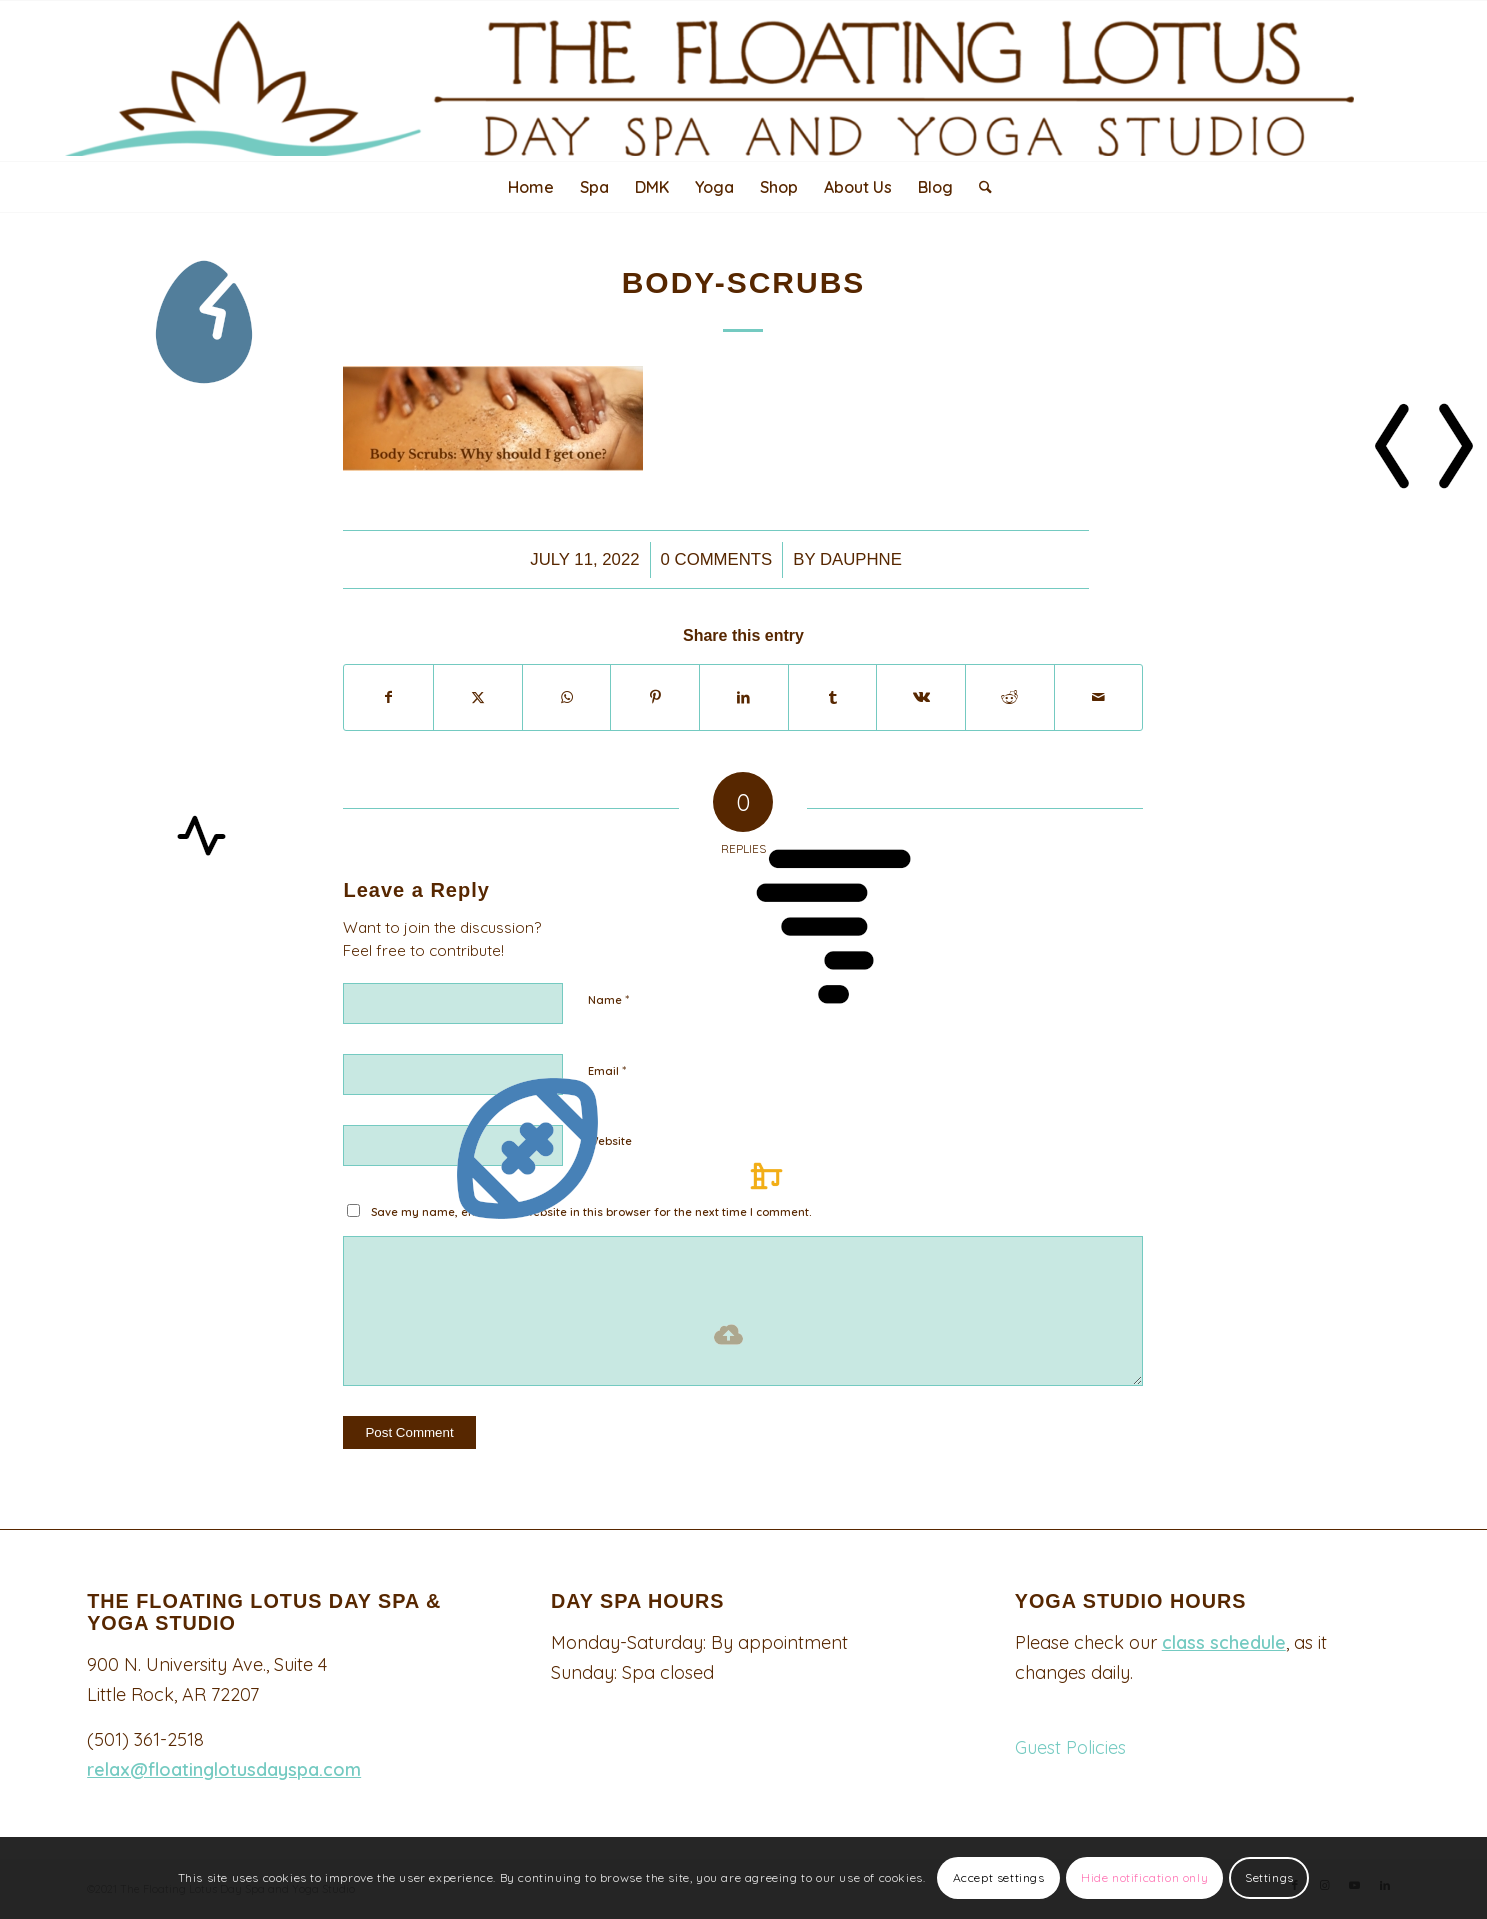 The height and width of the screenshot is (1919, 1487). What do you see at coordinates (1424, 446) in the screenshot?
I see `view or edit source code` at bounding box center [1424, 446].